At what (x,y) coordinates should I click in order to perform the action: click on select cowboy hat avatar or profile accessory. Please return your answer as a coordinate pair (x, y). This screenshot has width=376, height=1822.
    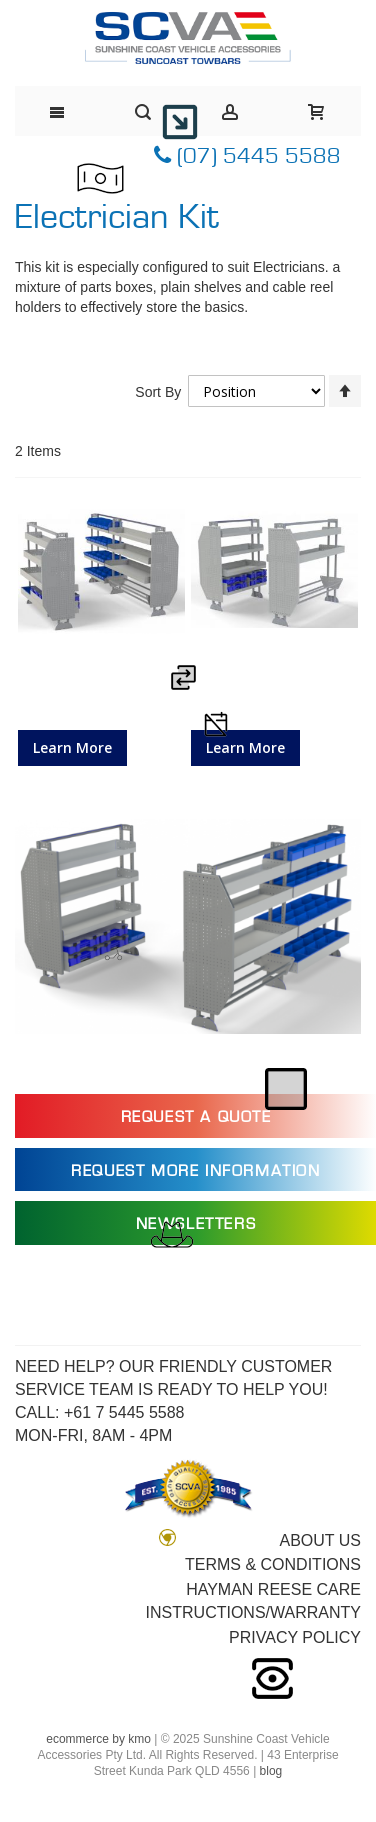
    Looking at the image, I should click on (172, 1236).